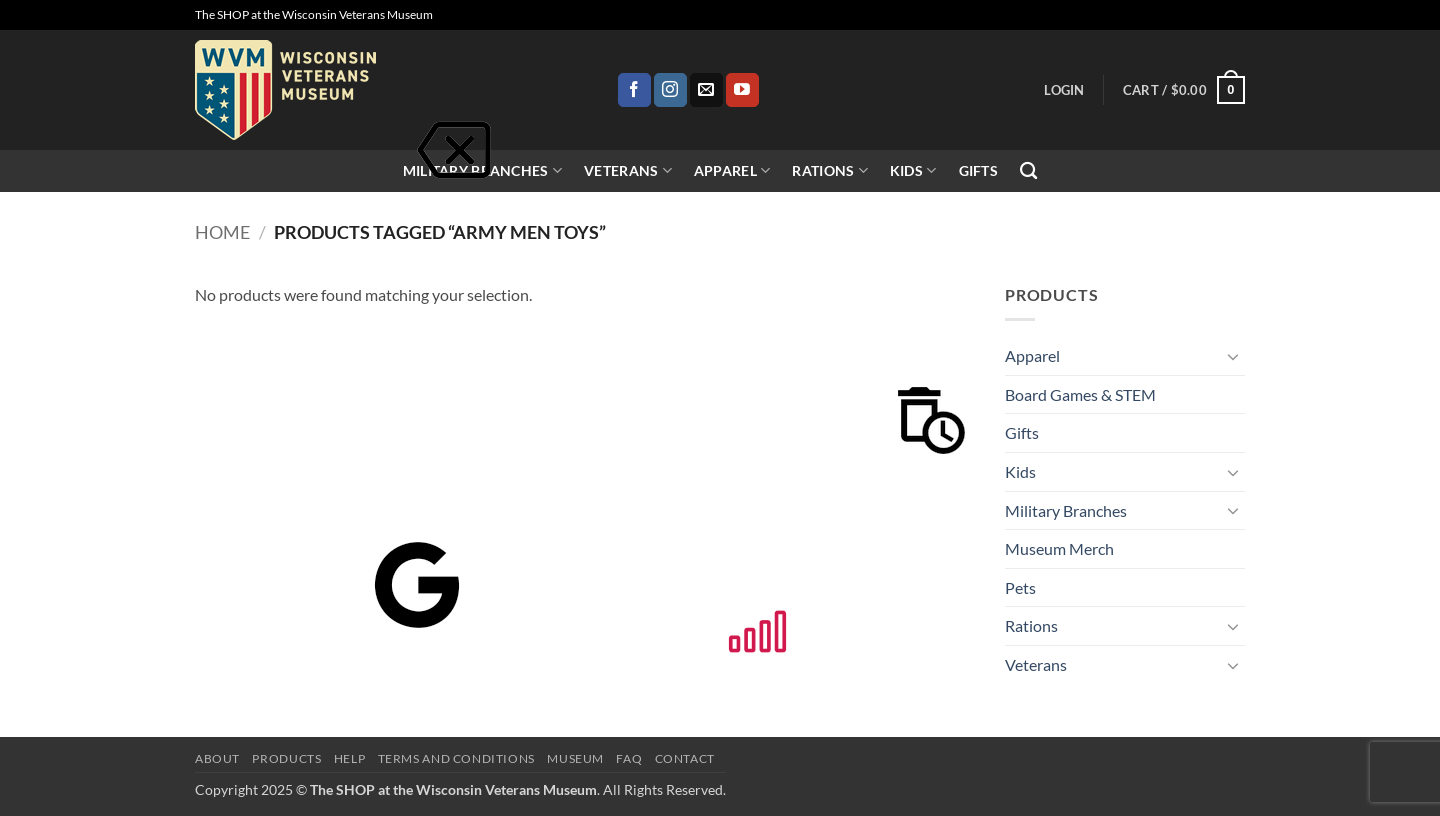  What do you see at coordinates (417, 585) in the screenshot?
I see `sign in with Google` at bounding box center [417, 585].